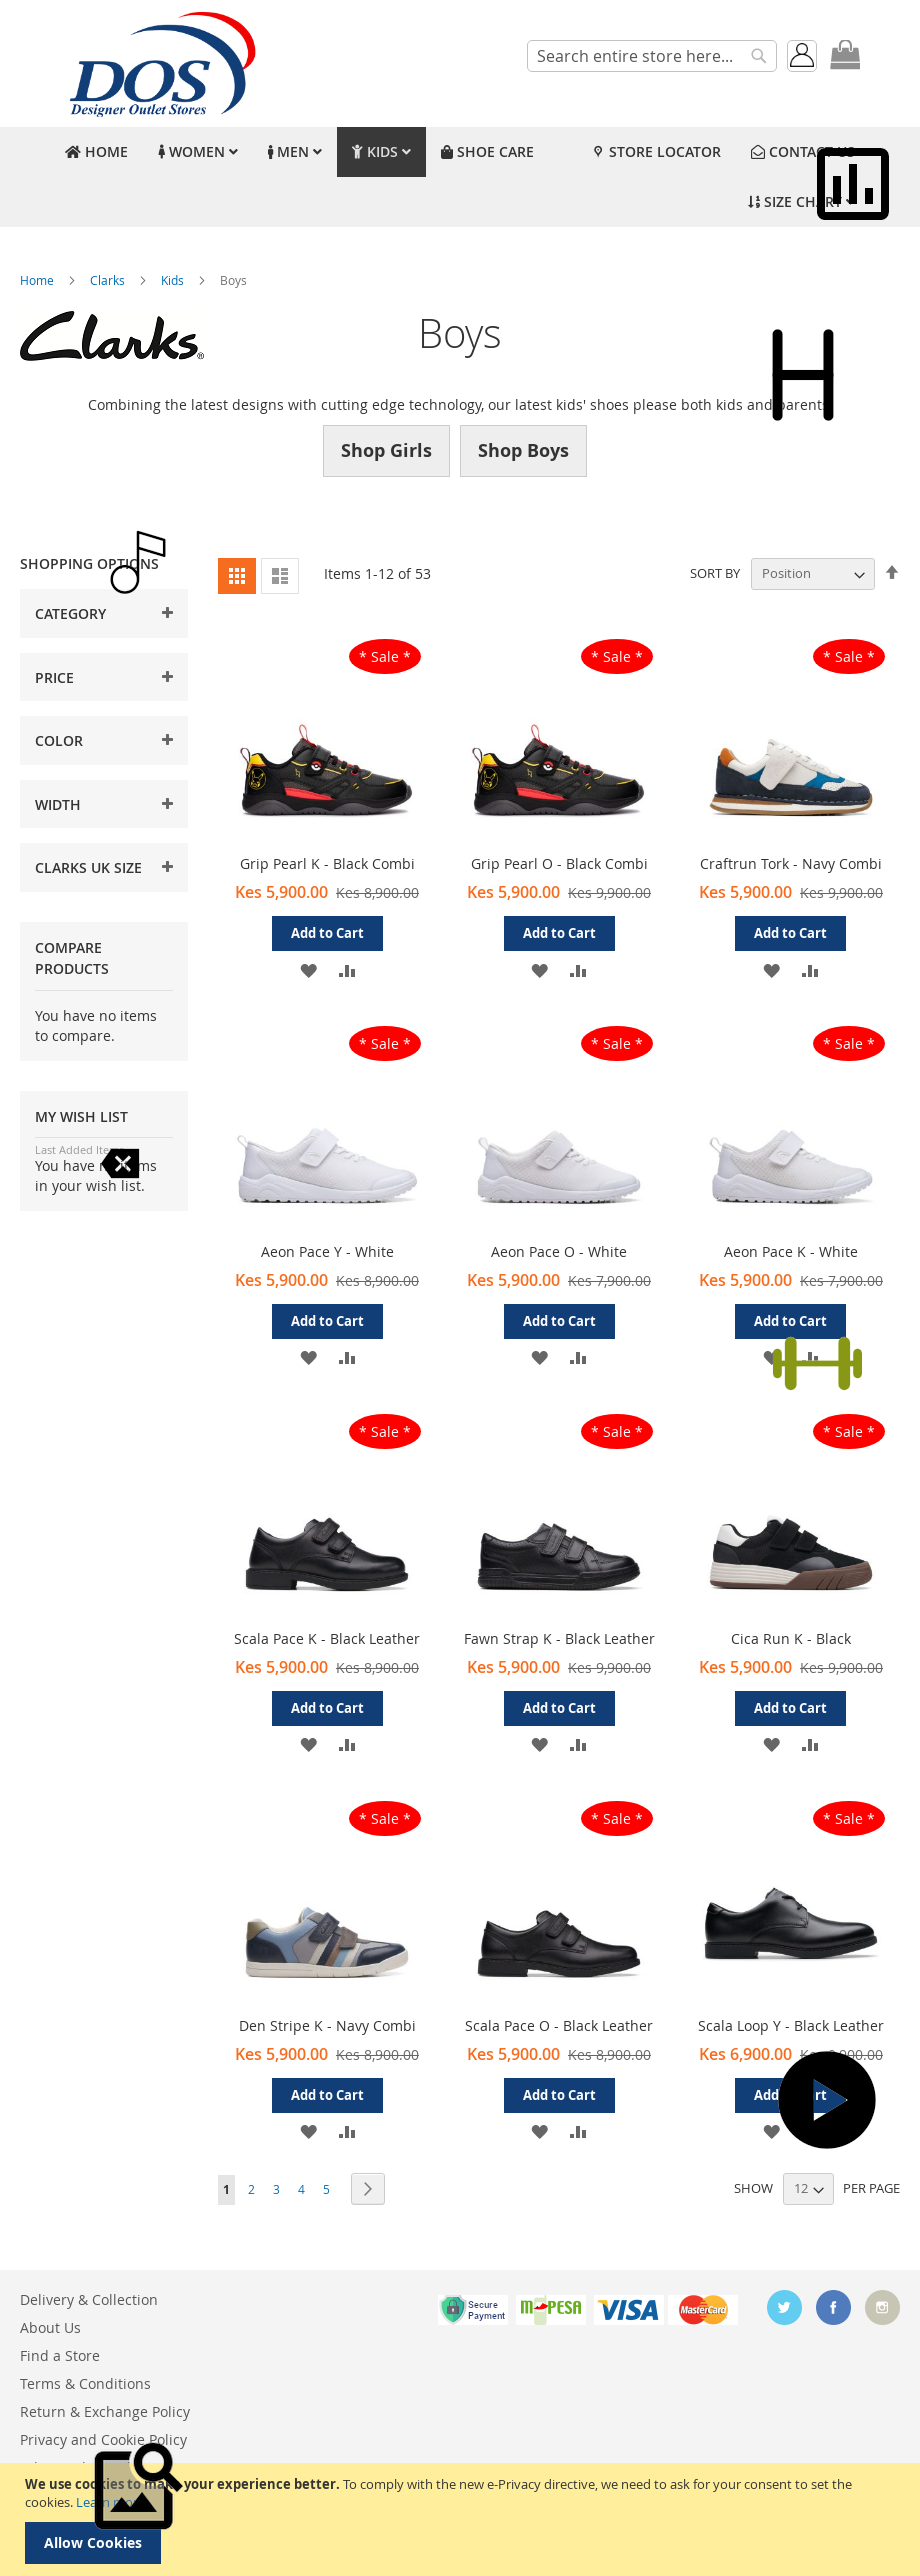 The height and width of the screenshot is (2576, 920). I want to click on play media content, so click(827, 2100).